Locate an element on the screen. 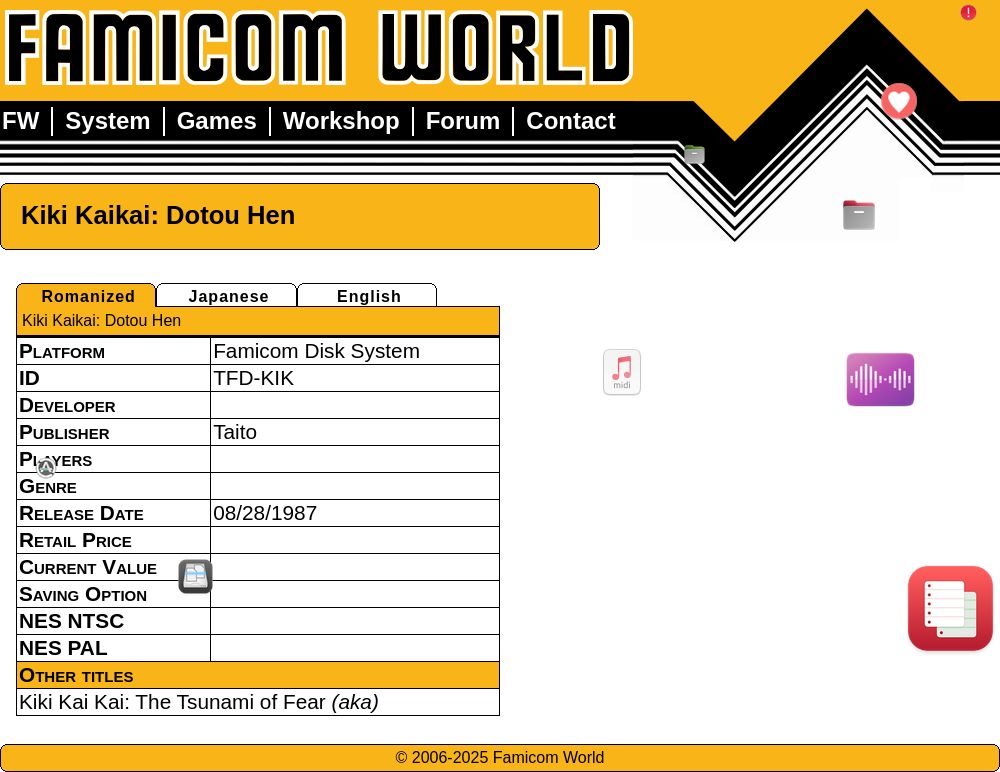 The width and height of the screenshot is (1000, 772). open kompare file comparison tool is located at coordinates (950, 608).